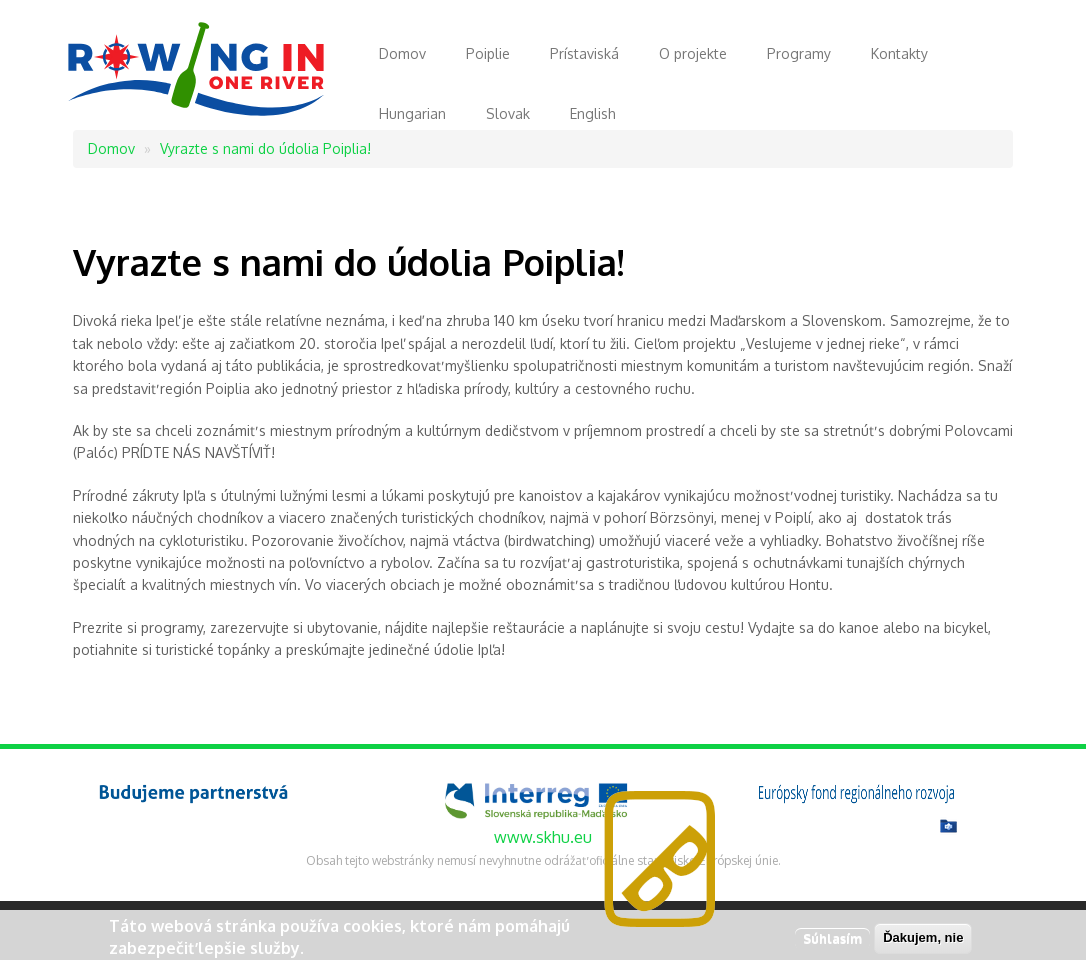  What do you see at coordinates (664, 859) in the screenshot?
I see `open the documents app` at bounding box center [664, 859].